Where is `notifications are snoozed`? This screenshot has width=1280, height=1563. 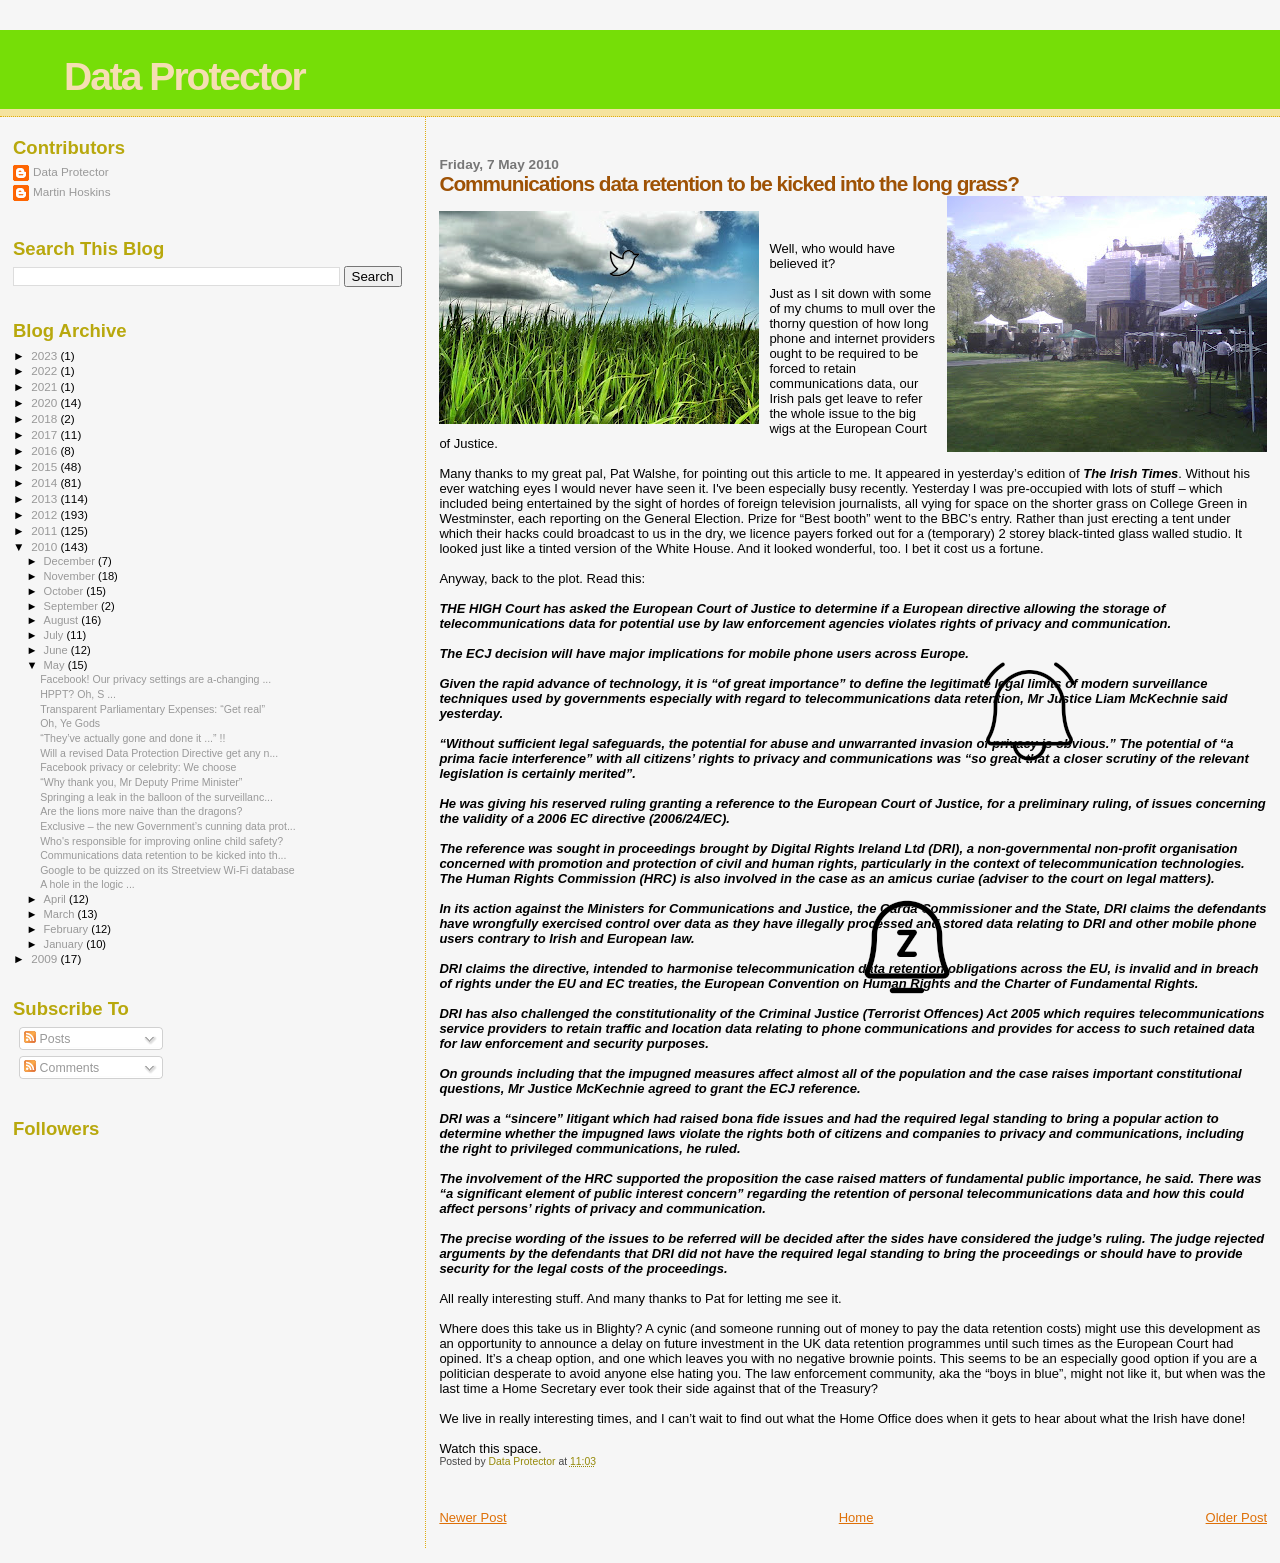
notifications are snoozed is located at coordinates (907, 947).